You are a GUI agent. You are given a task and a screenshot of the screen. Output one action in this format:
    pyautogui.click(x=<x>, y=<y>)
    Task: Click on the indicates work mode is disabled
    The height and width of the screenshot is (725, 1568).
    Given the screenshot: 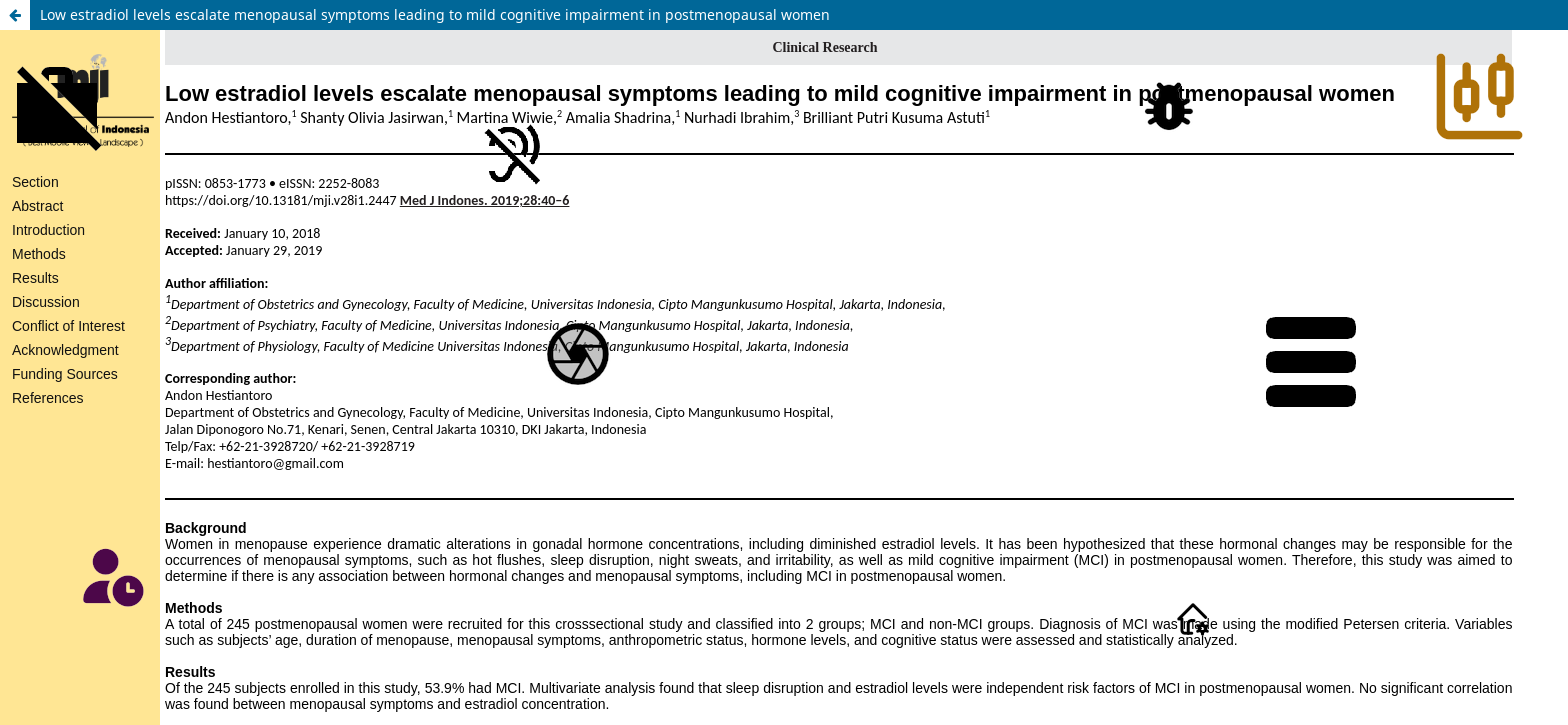 What is the action you would take?
    pyautogui.click(x=57, y=107)
    